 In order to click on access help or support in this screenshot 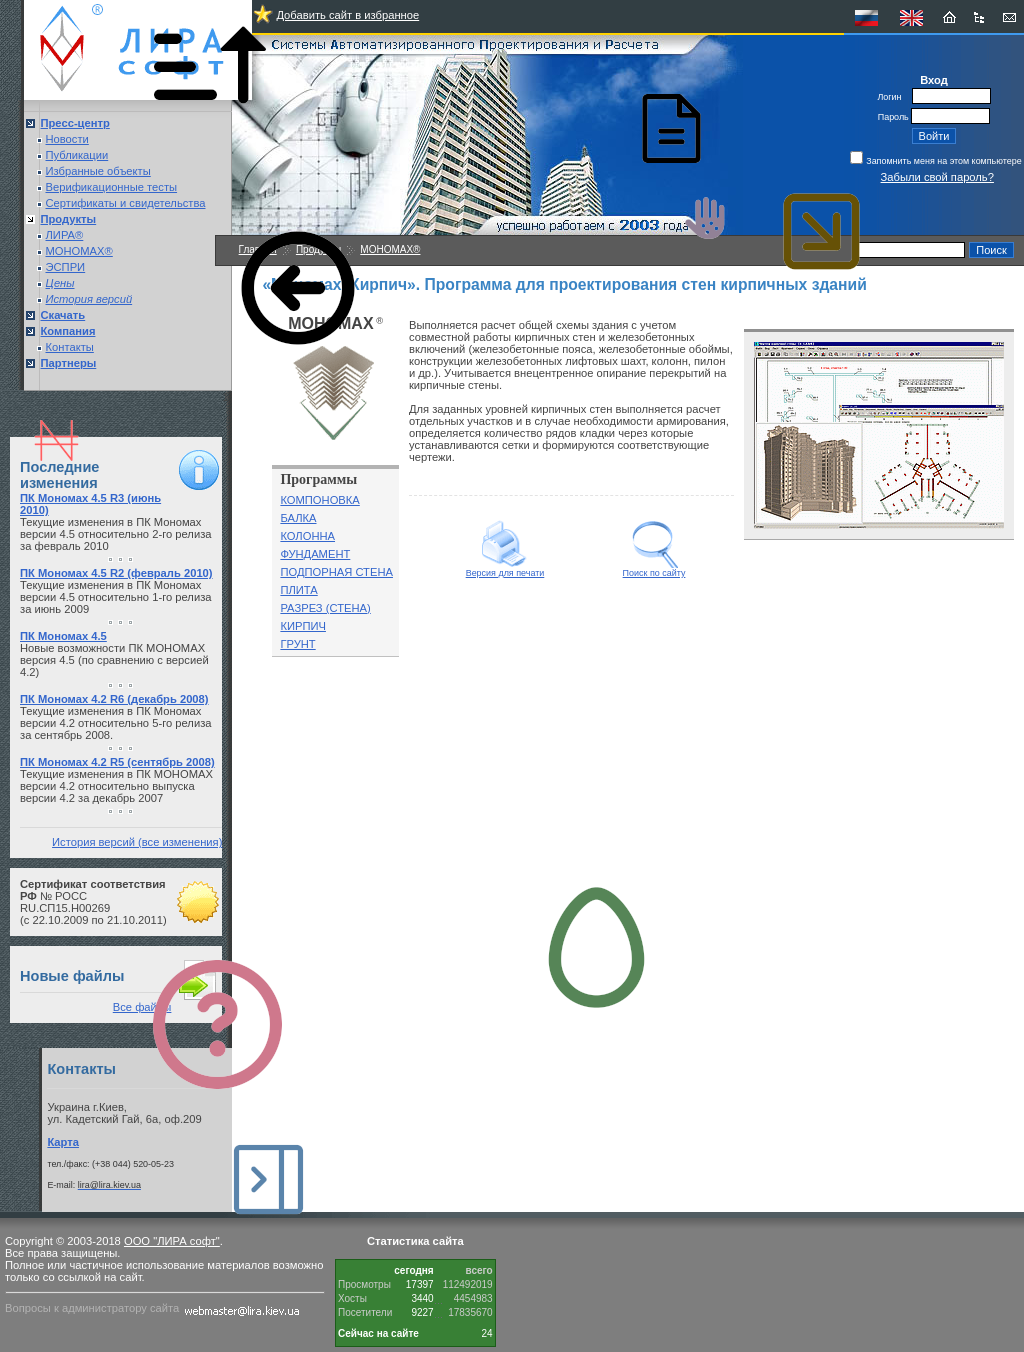, I will do `click(217, 1024)`.